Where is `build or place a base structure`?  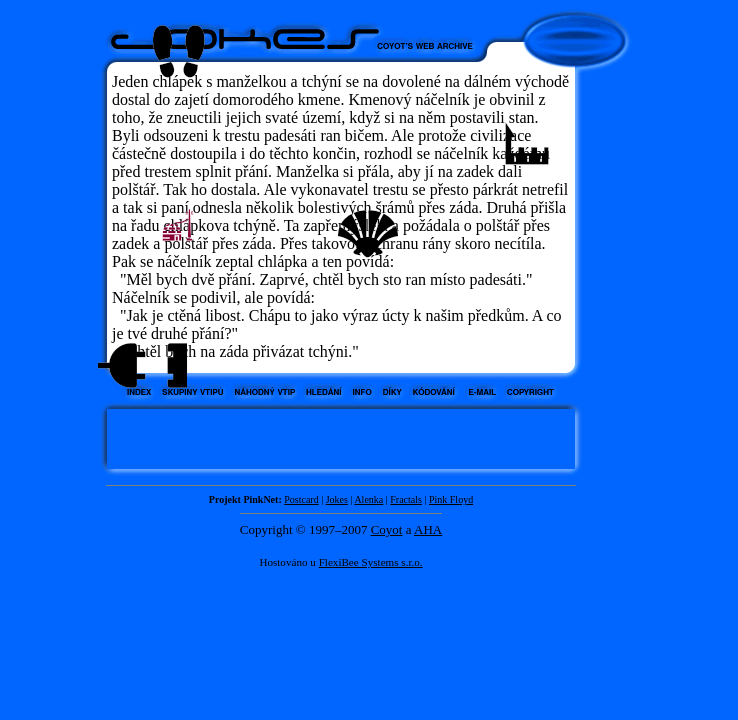
build or place a base structure is located at coordinates (178, 224).